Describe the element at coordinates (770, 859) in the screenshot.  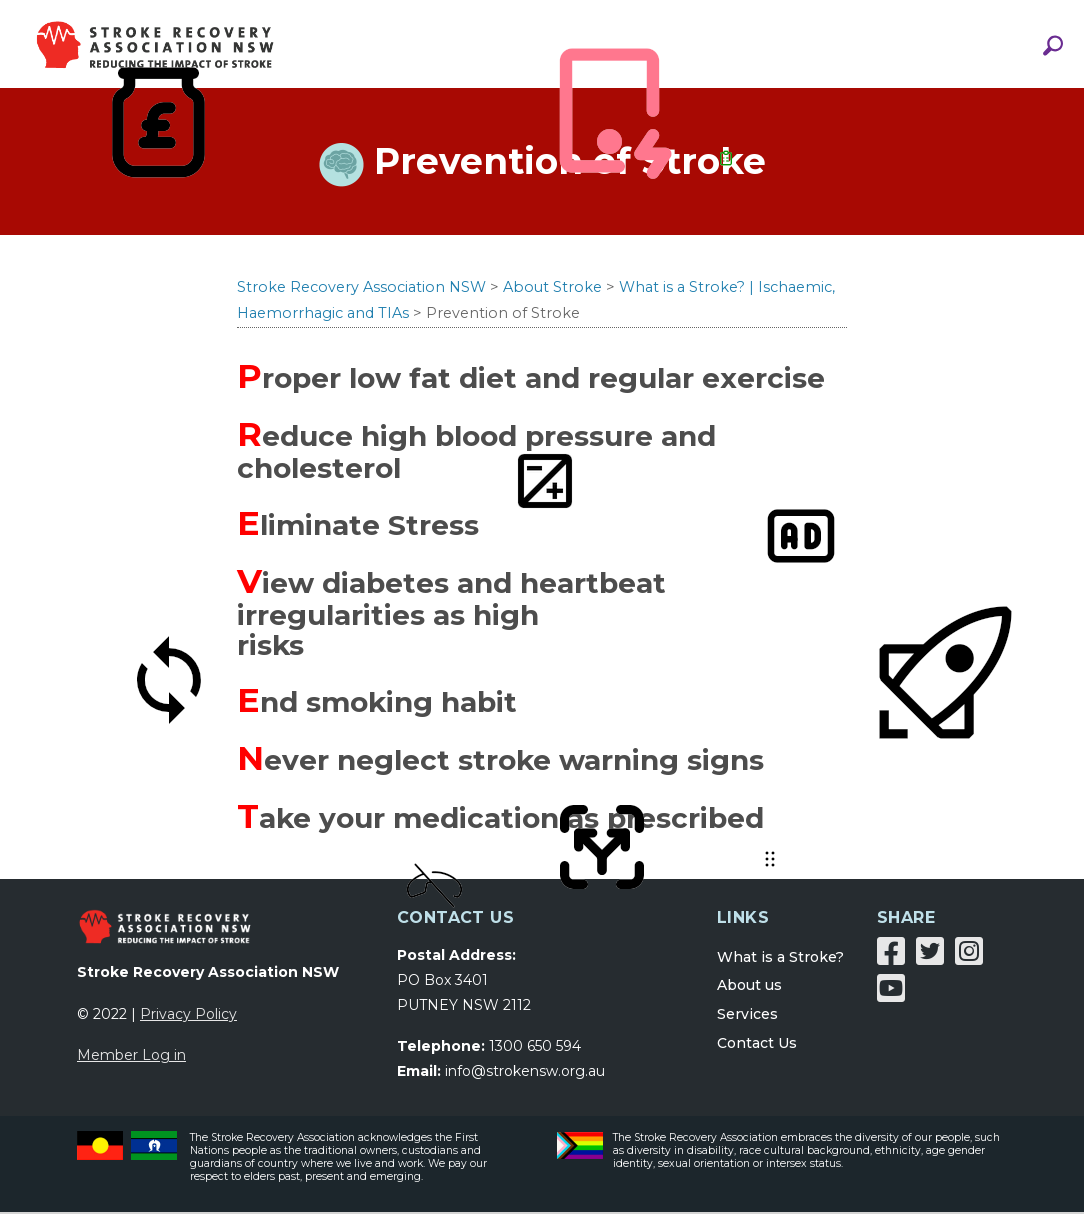
I see `drag to reorder items in a list` at that location.